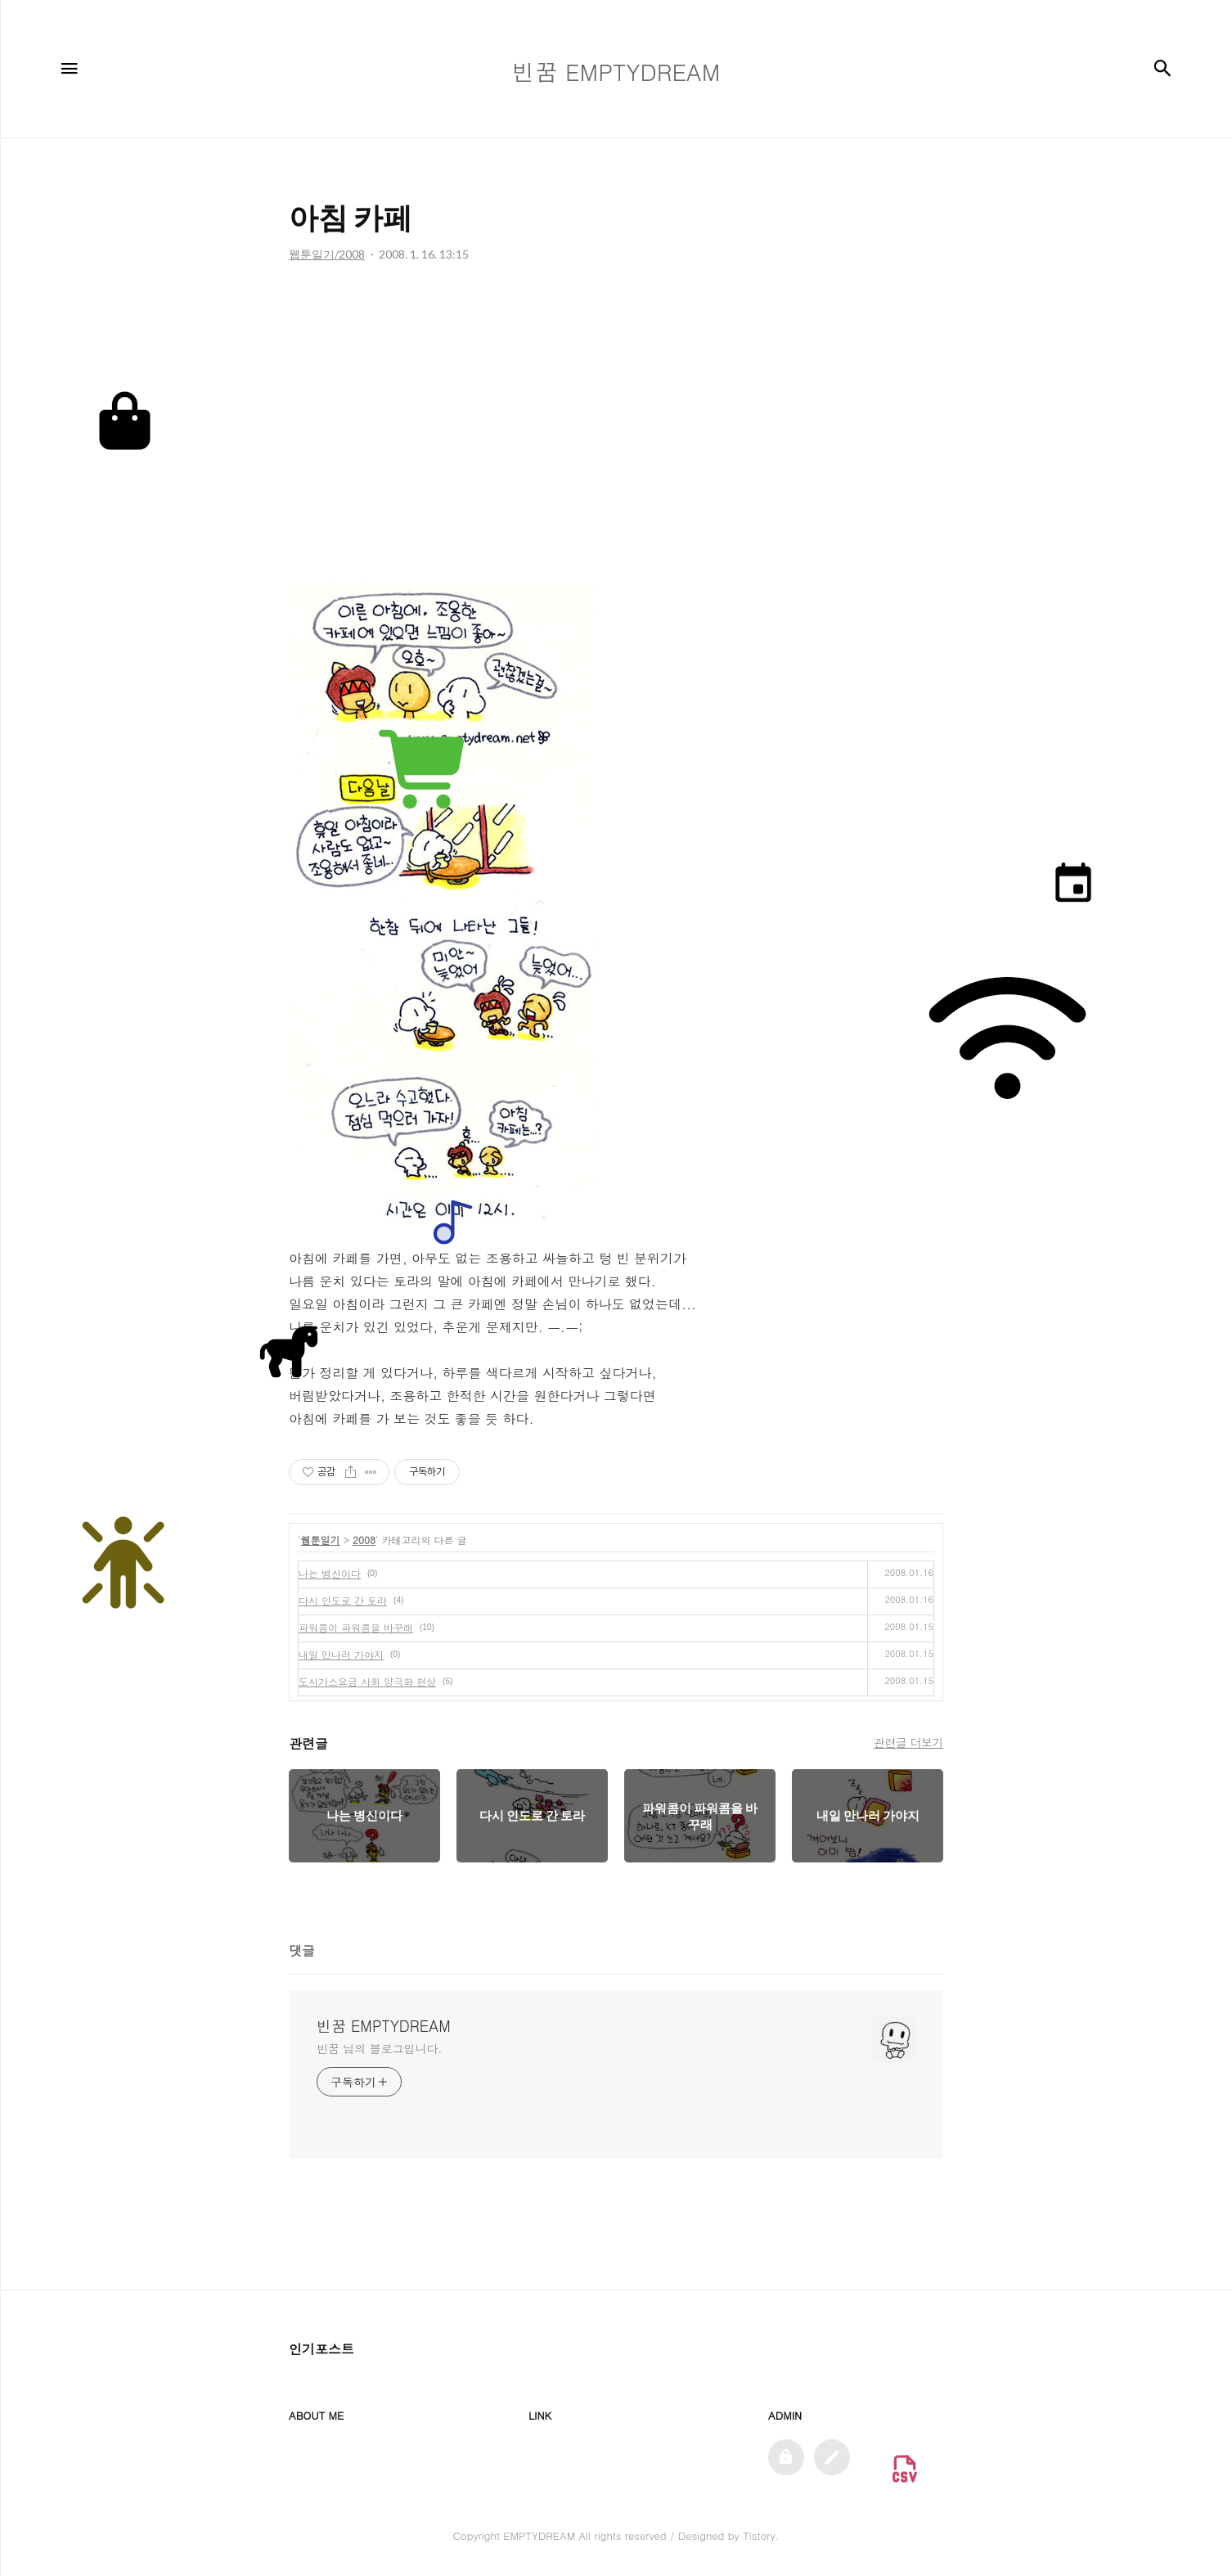 The image size is (1232, 2576). I want to click on indicates strong wifi connection, so click(1007, 1038).